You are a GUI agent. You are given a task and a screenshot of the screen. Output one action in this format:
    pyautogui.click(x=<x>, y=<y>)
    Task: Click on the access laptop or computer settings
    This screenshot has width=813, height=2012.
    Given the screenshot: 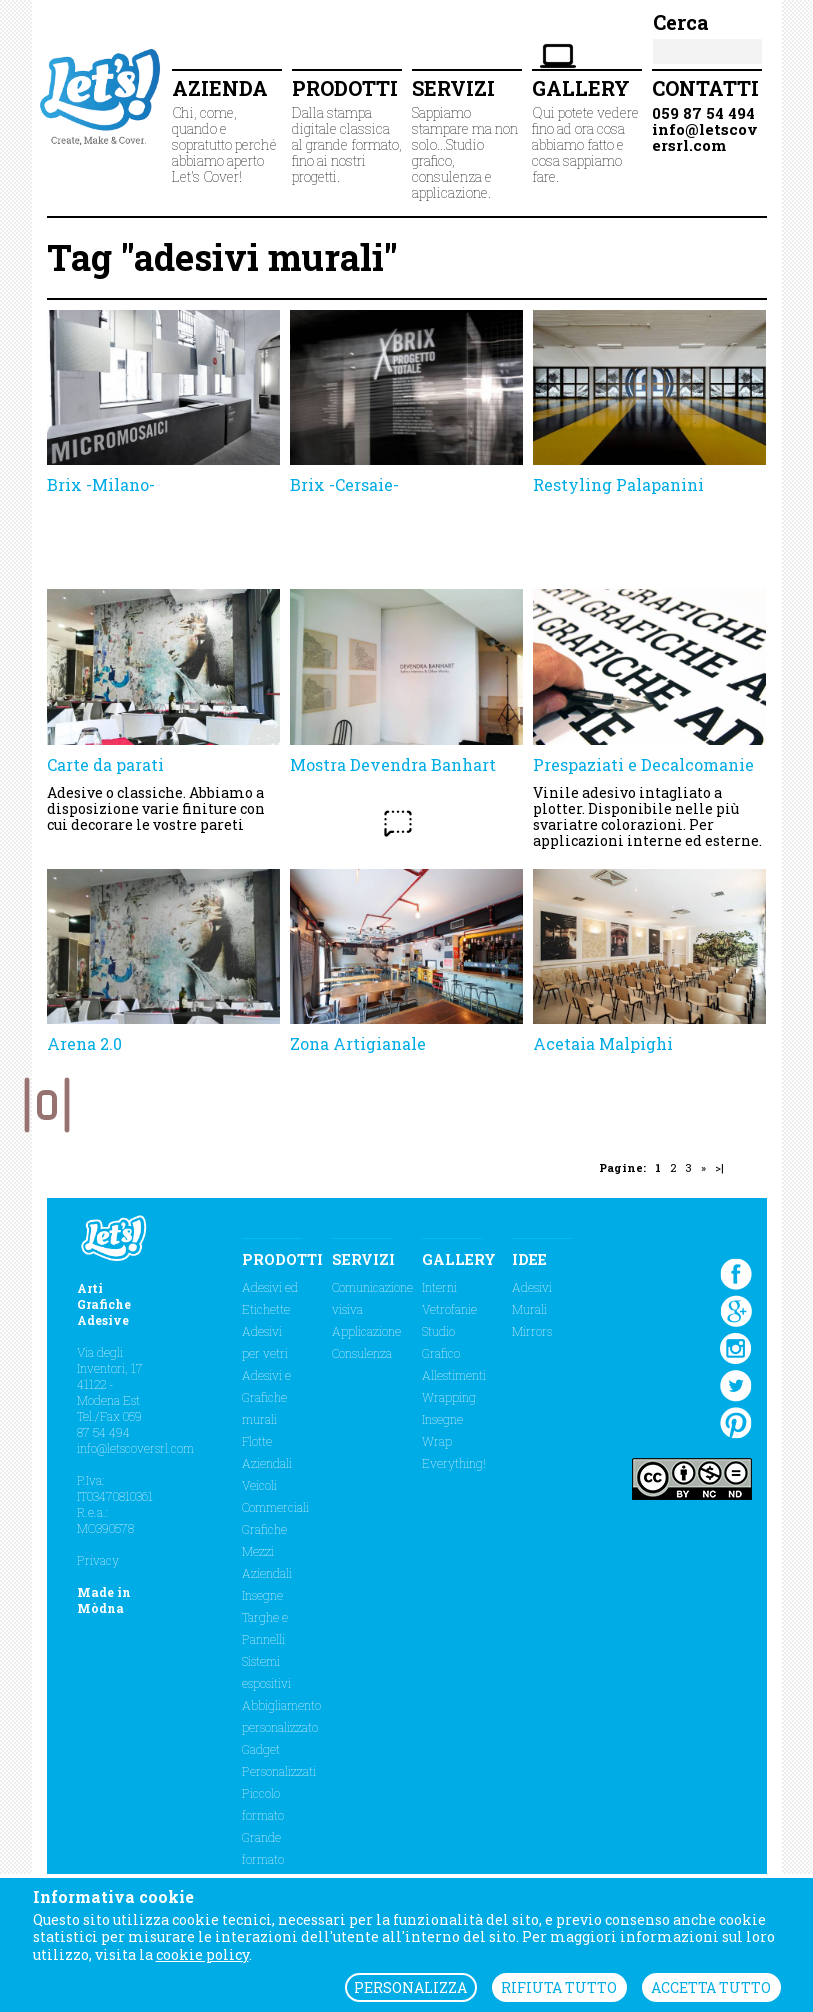 What is the action you would take?
    pyautogui.click(x=558, y=56)
    